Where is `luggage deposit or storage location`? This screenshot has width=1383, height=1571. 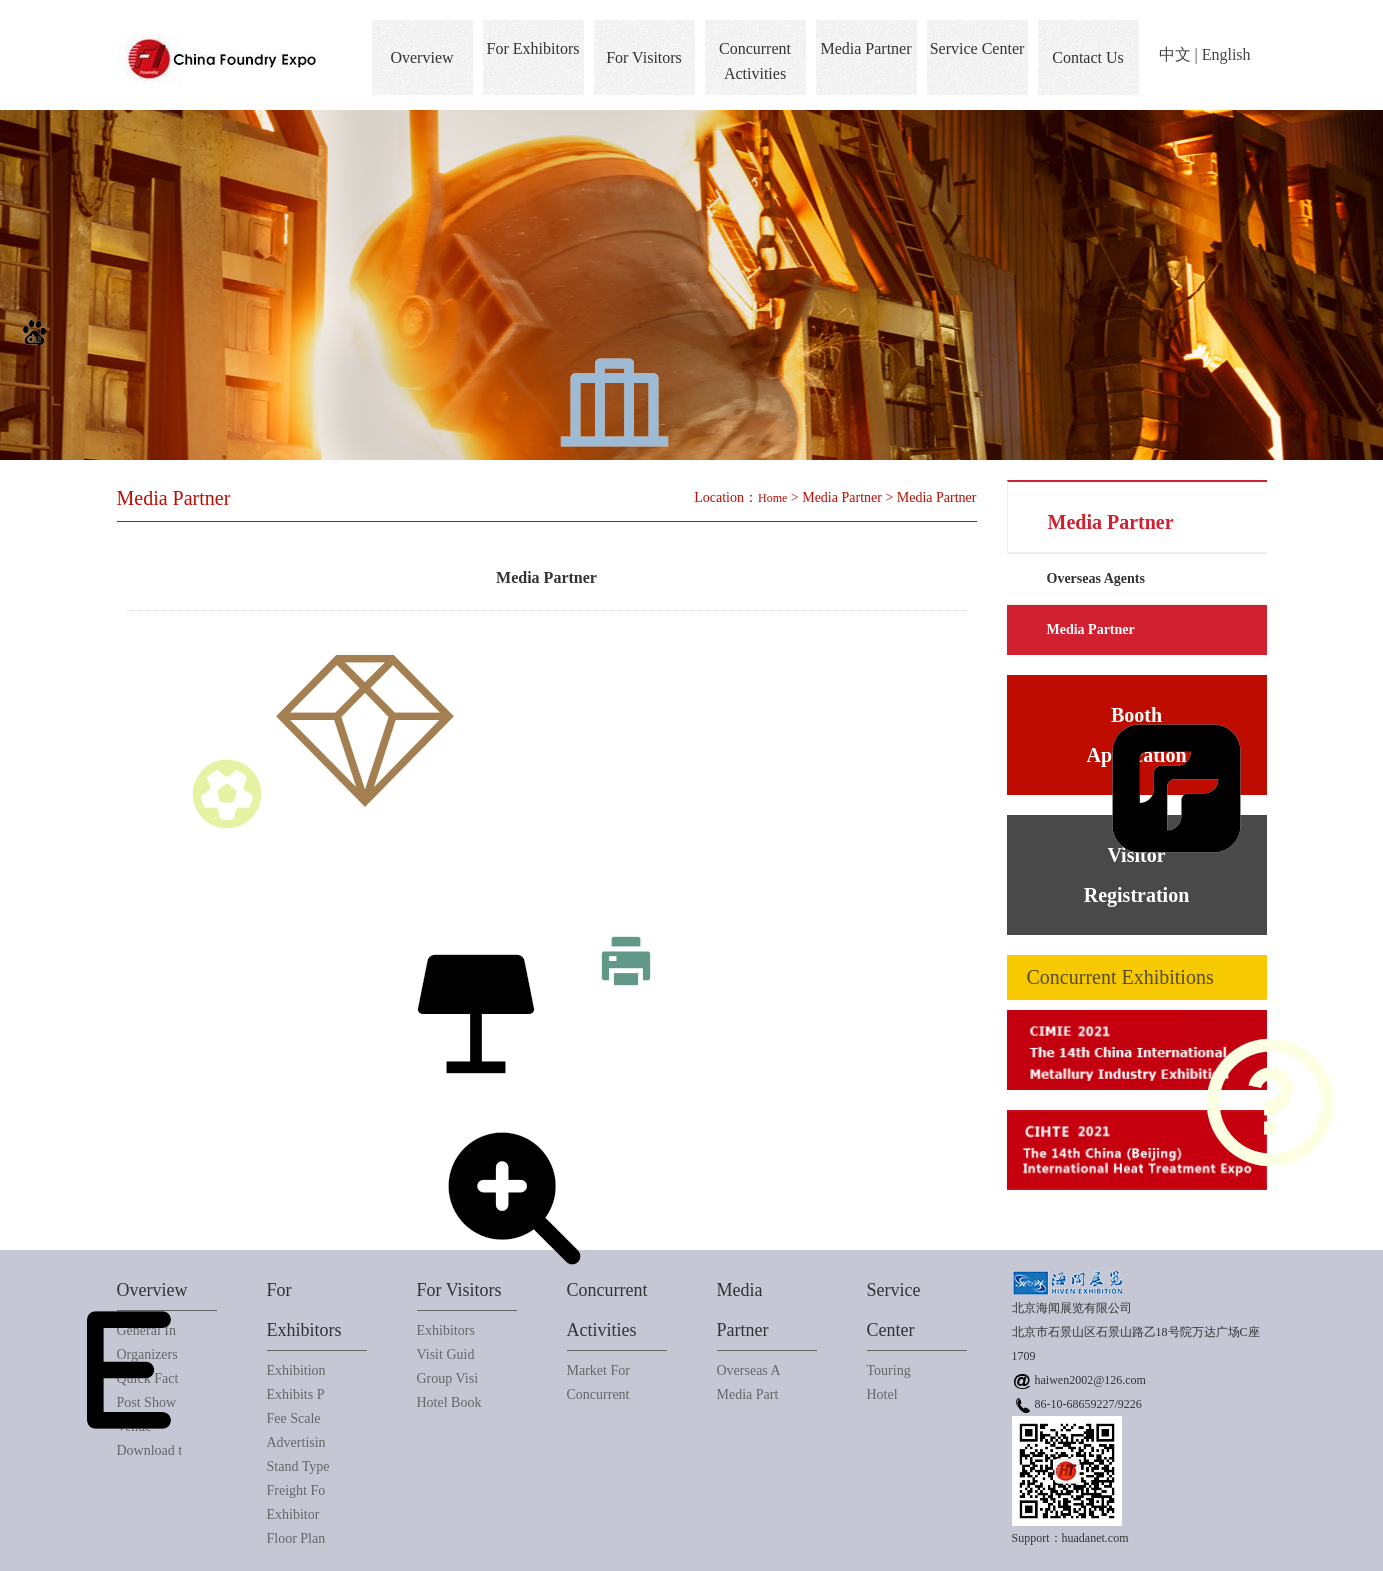
luggage deposit or storage location is located at coordinates (614, 402).